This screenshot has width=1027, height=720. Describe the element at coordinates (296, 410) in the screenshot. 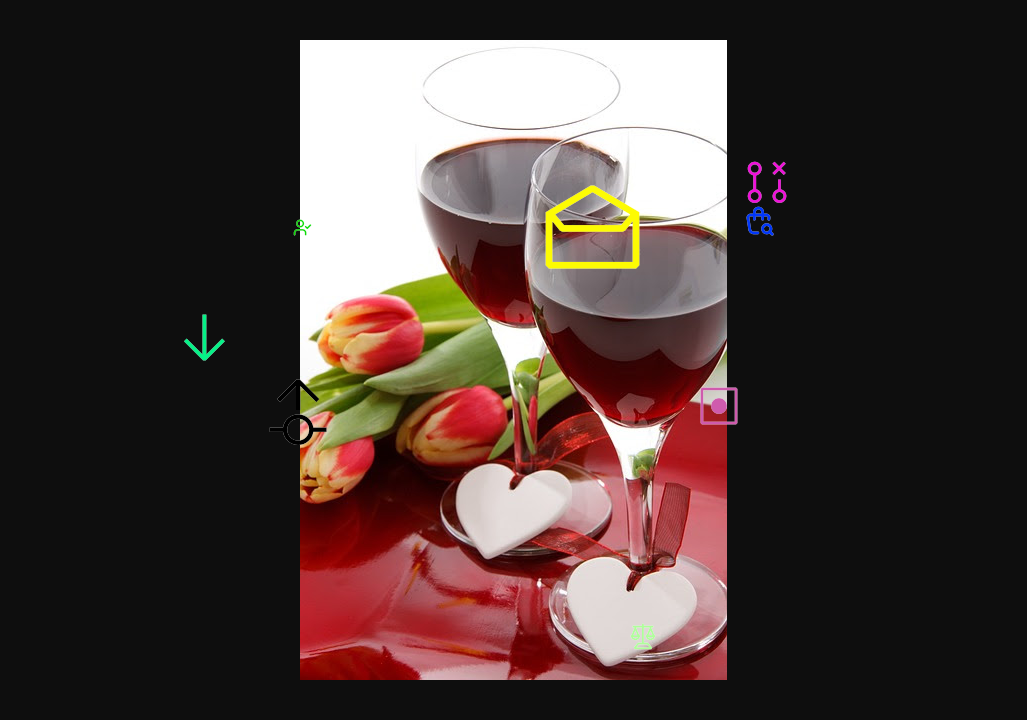

I see `push changes to a repository` at that location.